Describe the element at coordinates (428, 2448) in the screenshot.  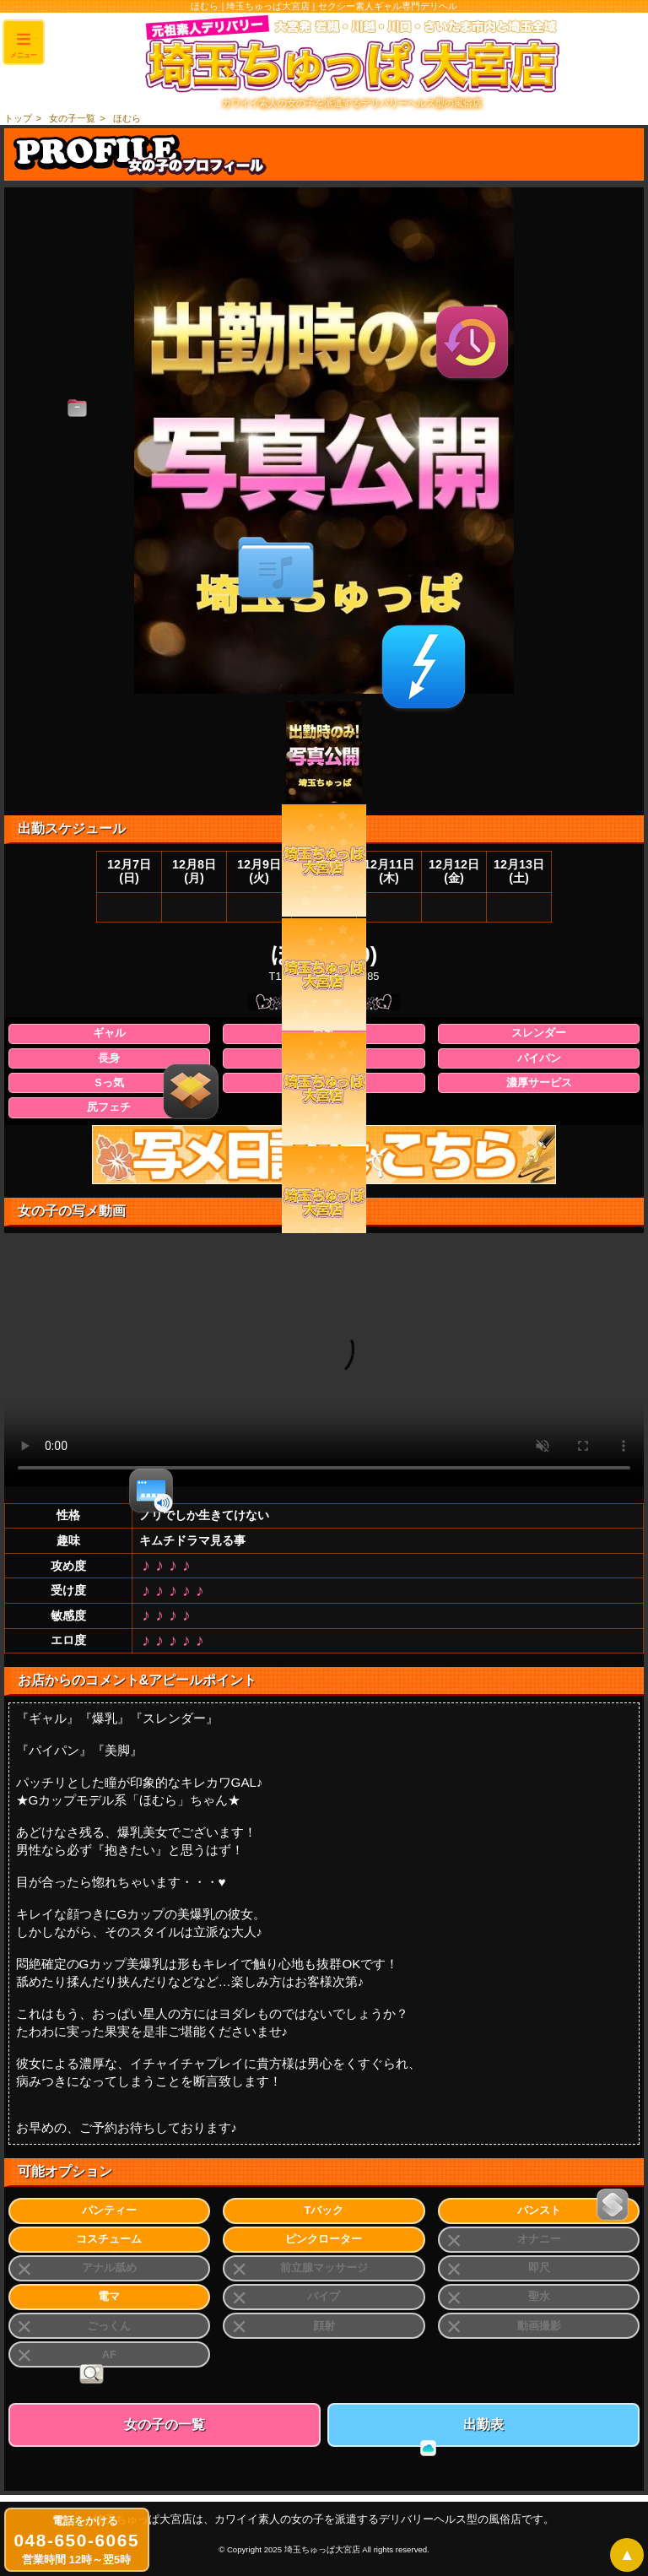
I see `open iCloud app` at that location.